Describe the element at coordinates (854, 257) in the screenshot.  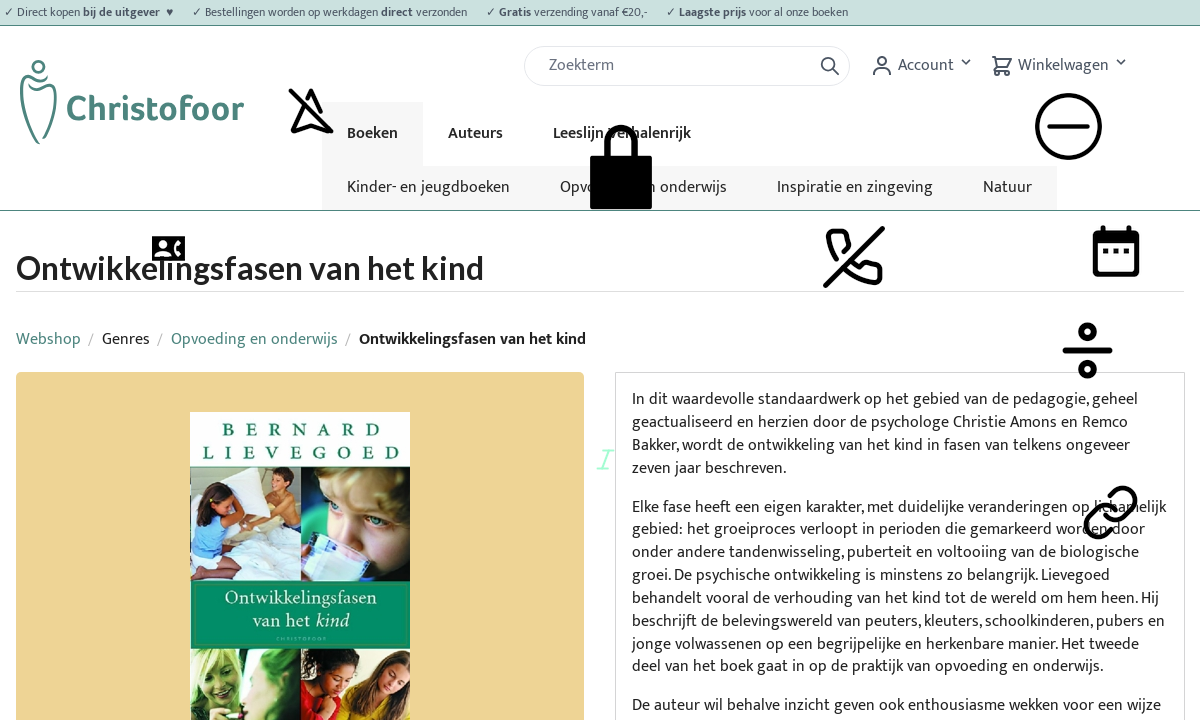
I see `mute or decline an incoming call` at that location.